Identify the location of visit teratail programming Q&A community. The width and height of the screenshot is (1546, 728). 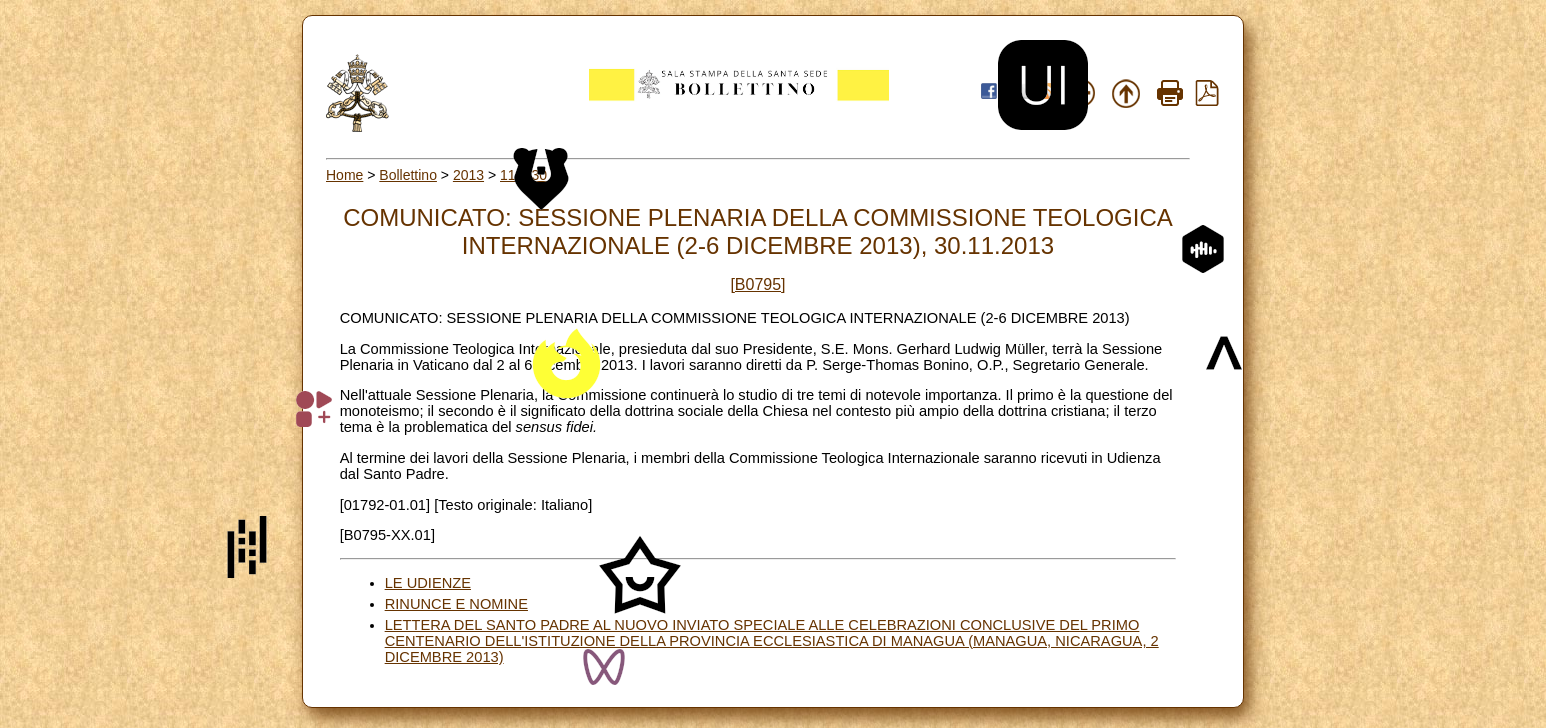
(1224, 353).